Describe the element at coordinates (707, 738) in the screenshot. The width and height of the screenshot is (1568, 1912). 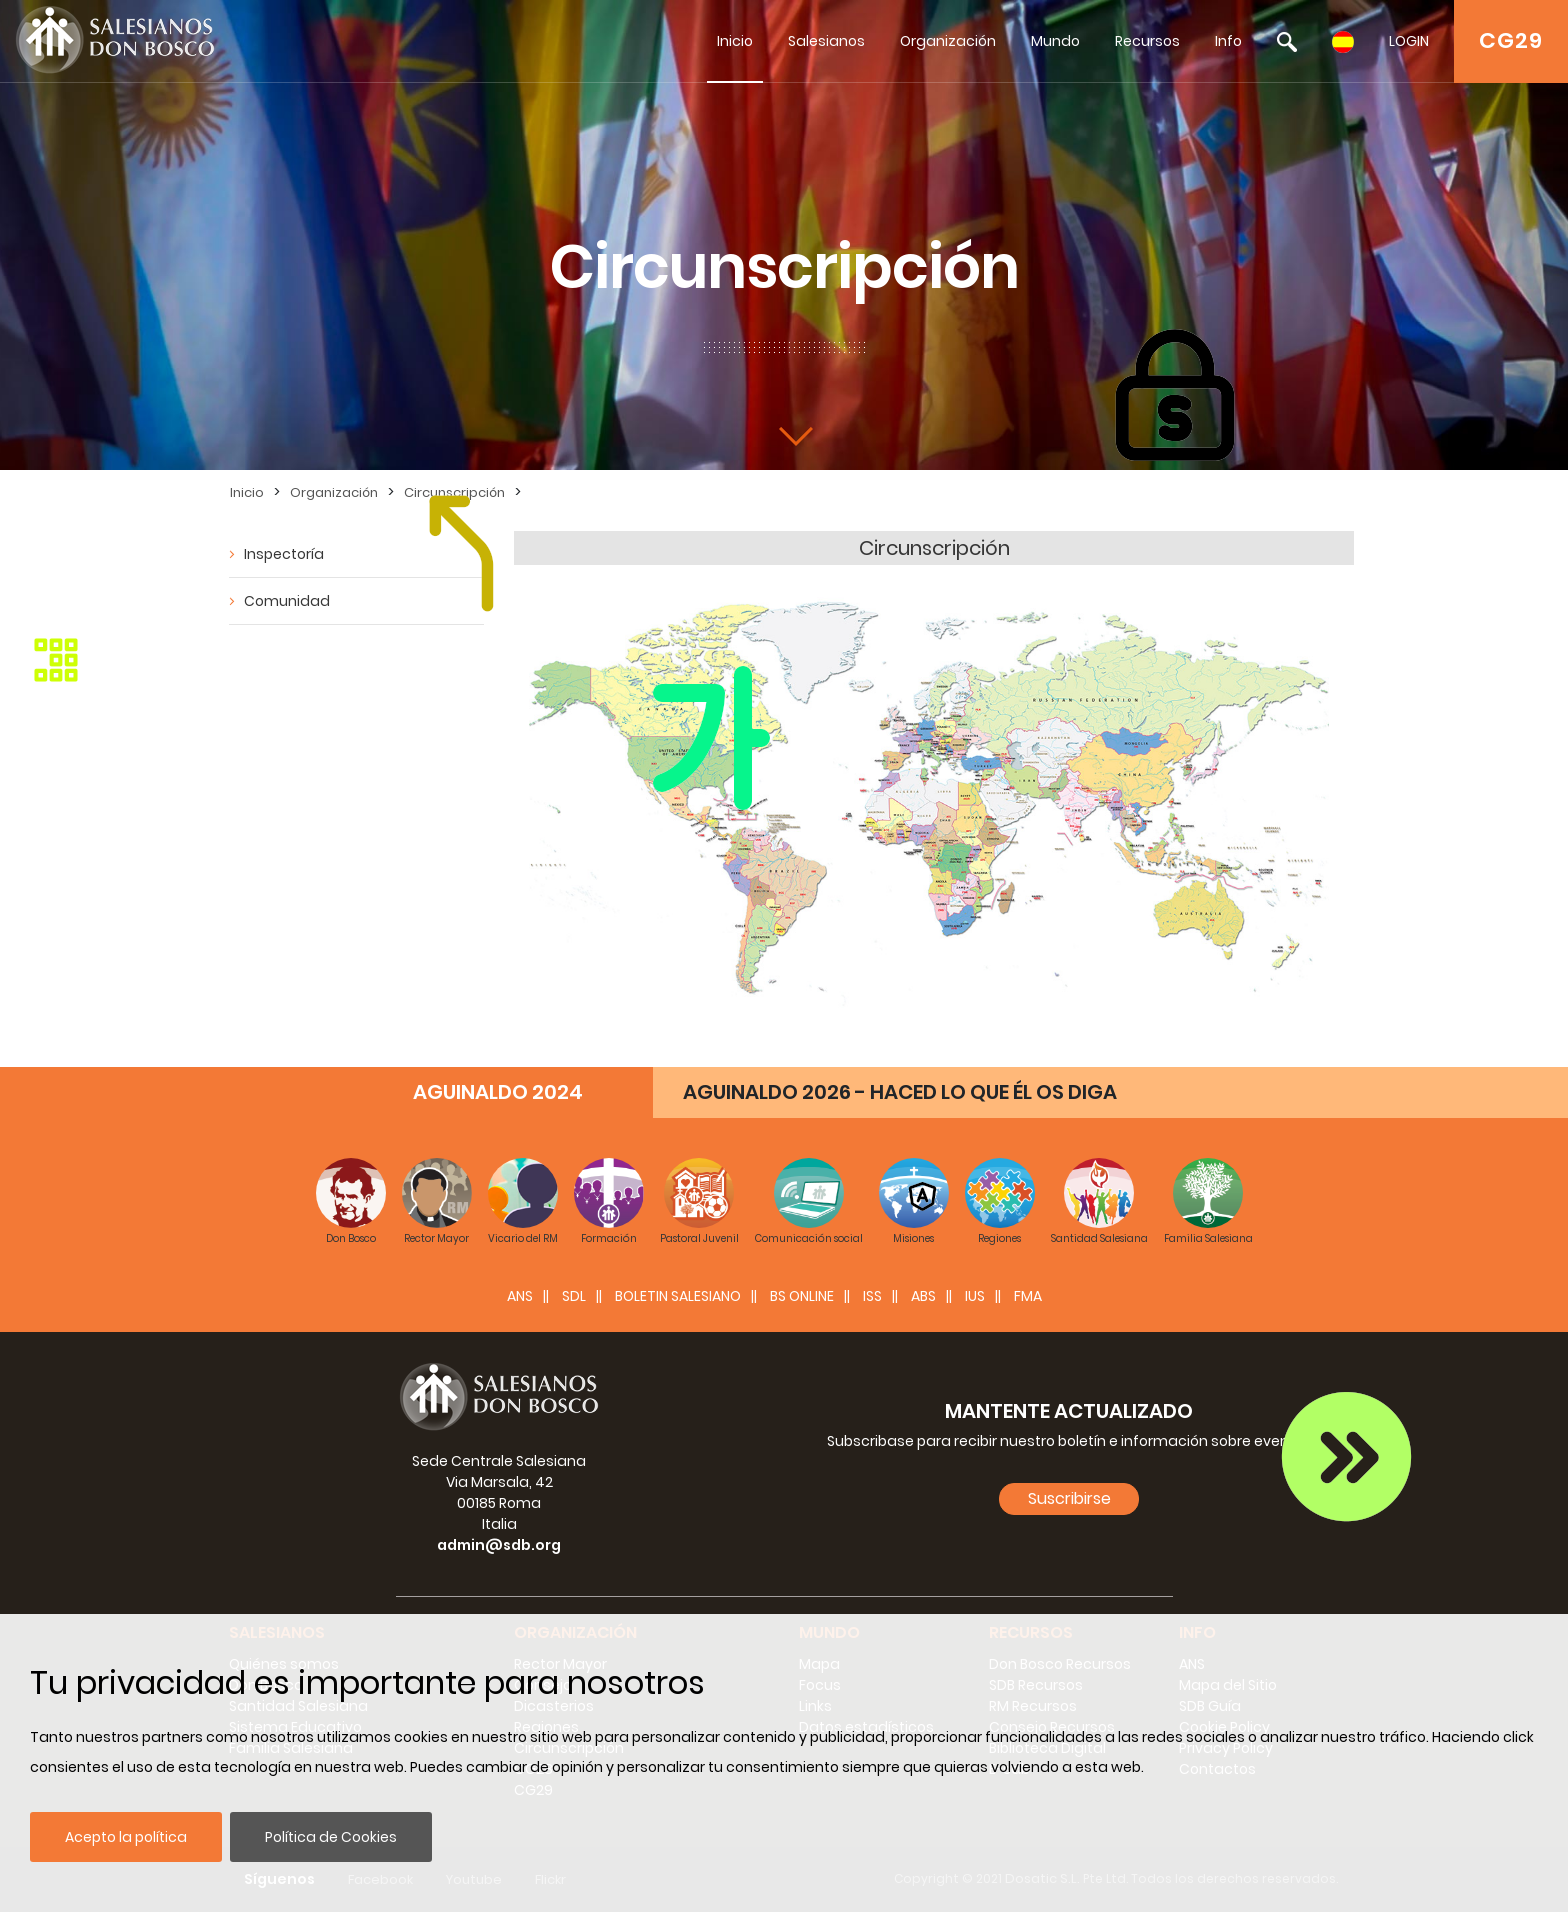
I see `switch to korean keyboard input` at that location.